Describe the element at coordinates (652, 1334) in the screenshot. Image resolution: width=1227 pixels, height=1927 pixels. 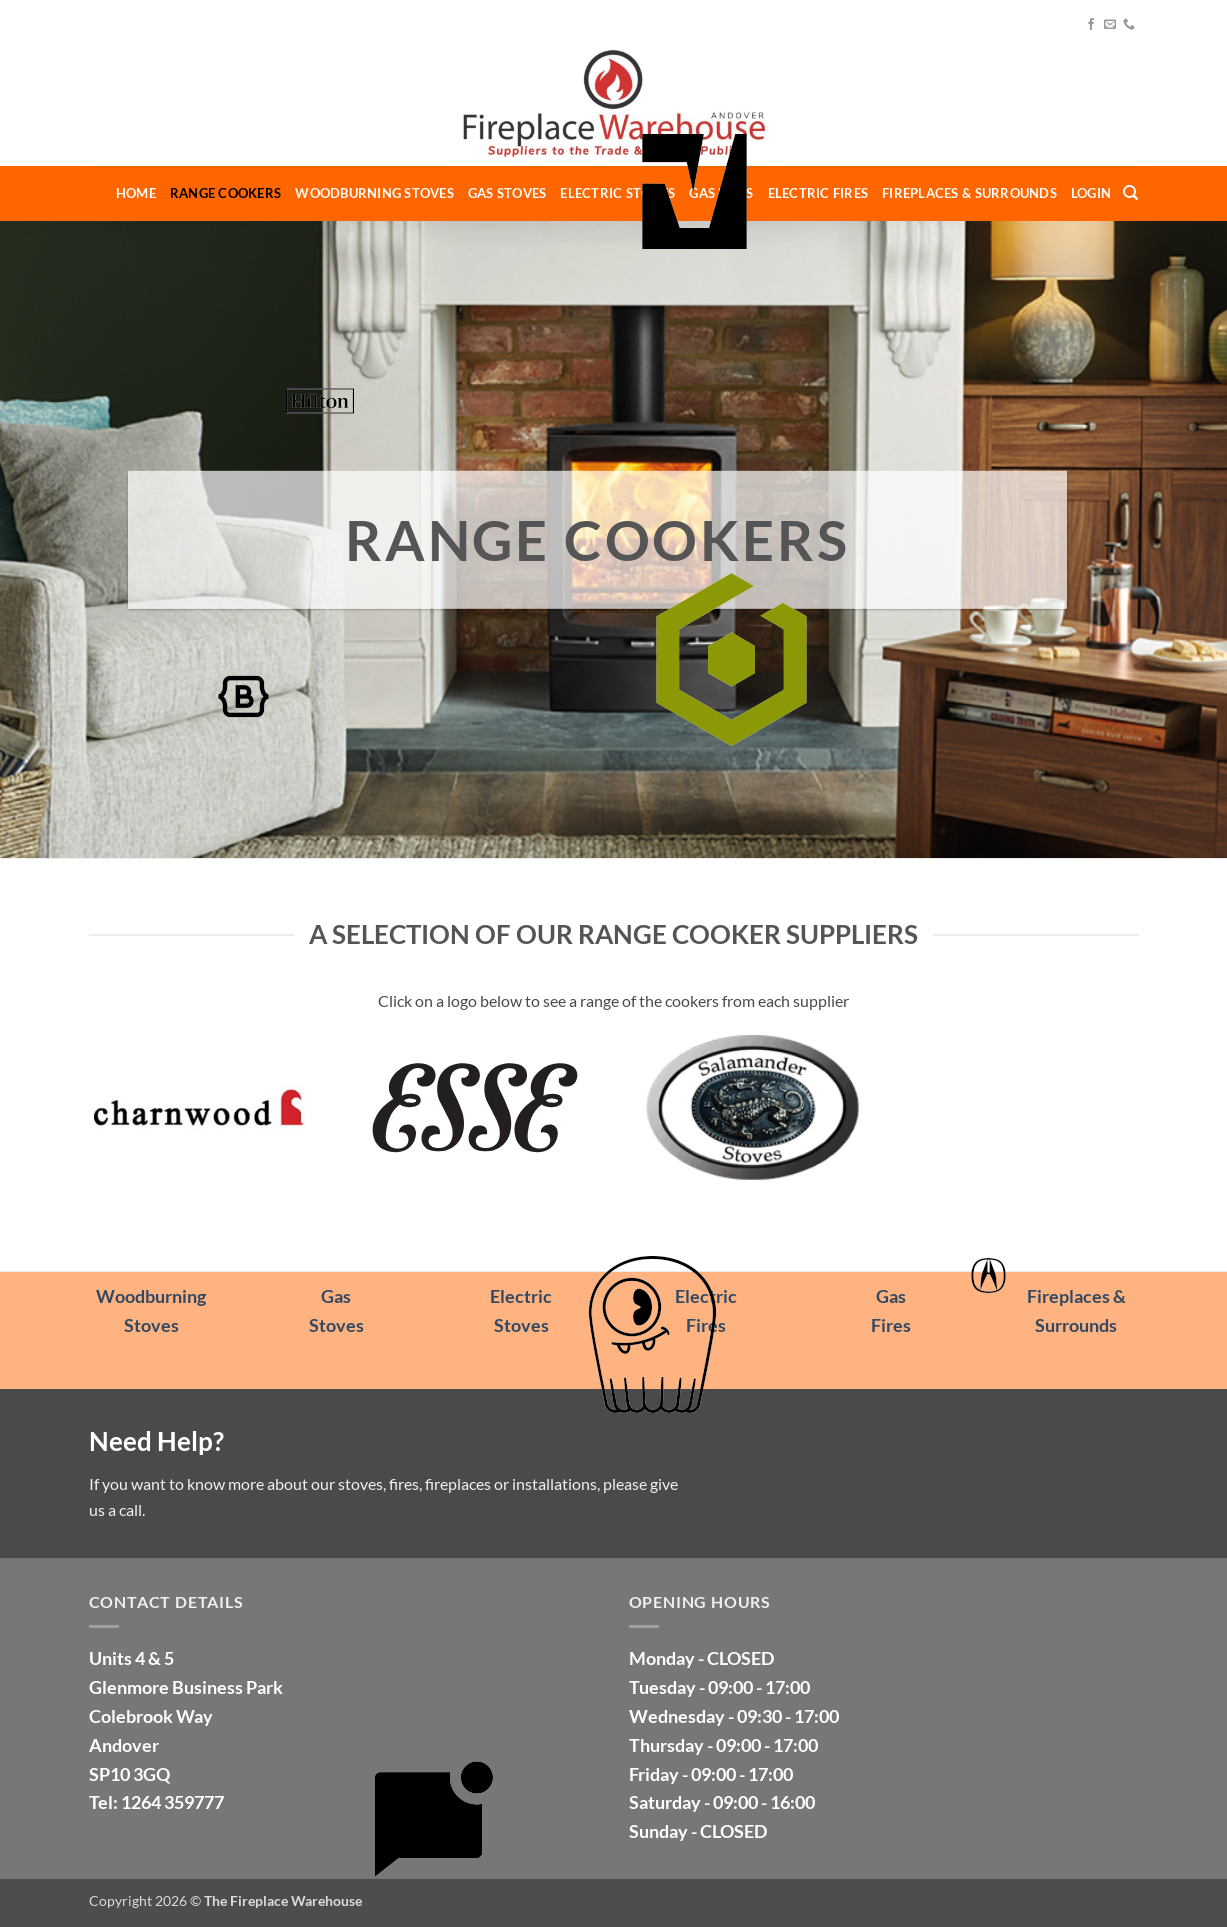
I see `ScyllaDB logo` at that location.